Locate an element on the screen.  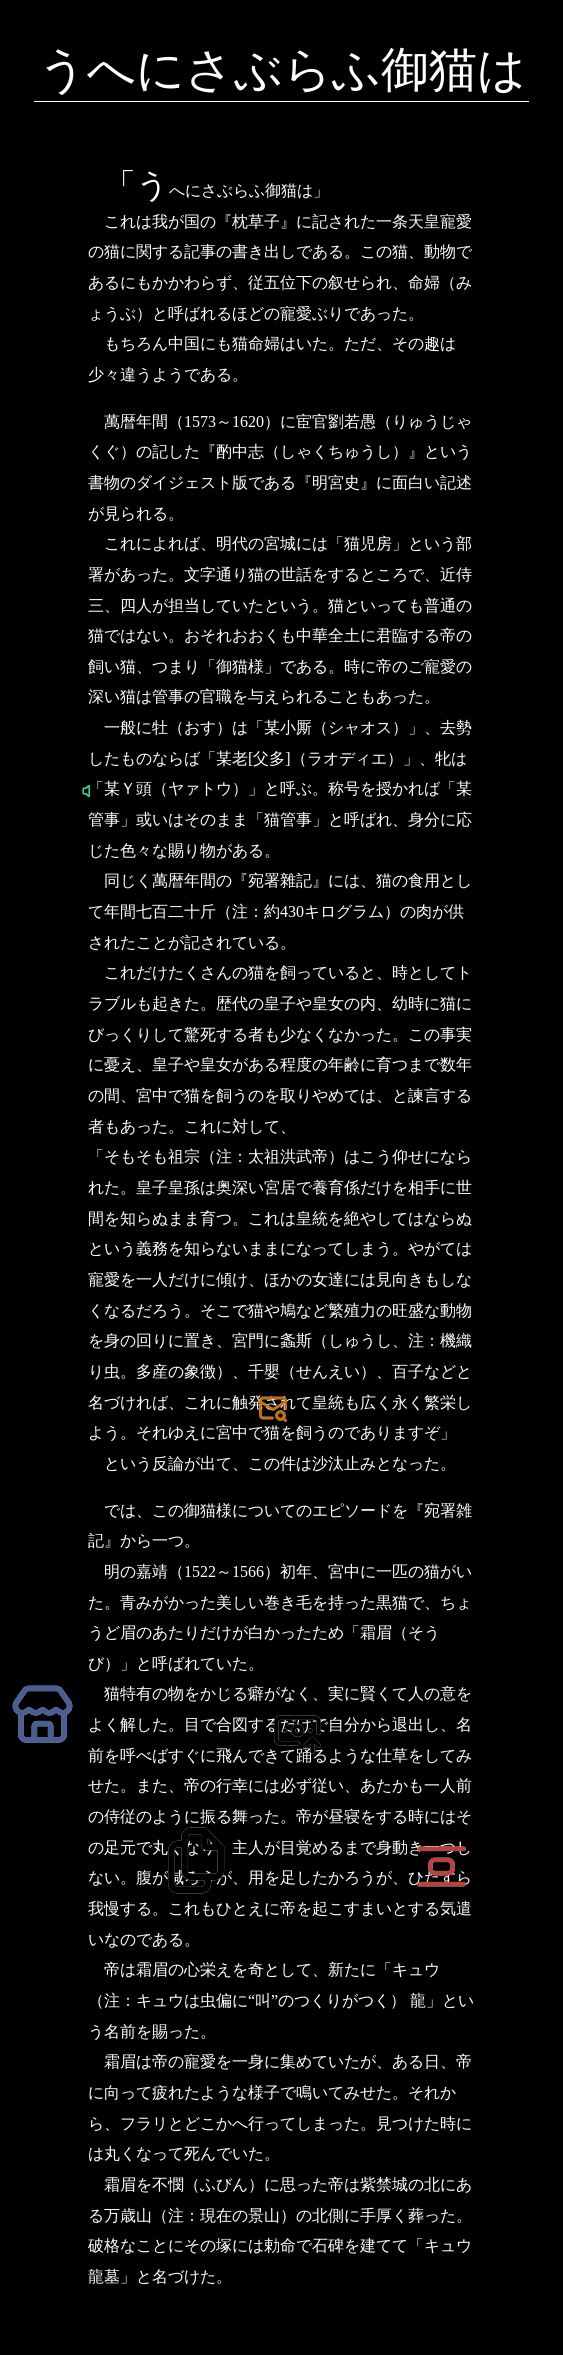
view multiple files or documents is located at coordinates (194, 1860).